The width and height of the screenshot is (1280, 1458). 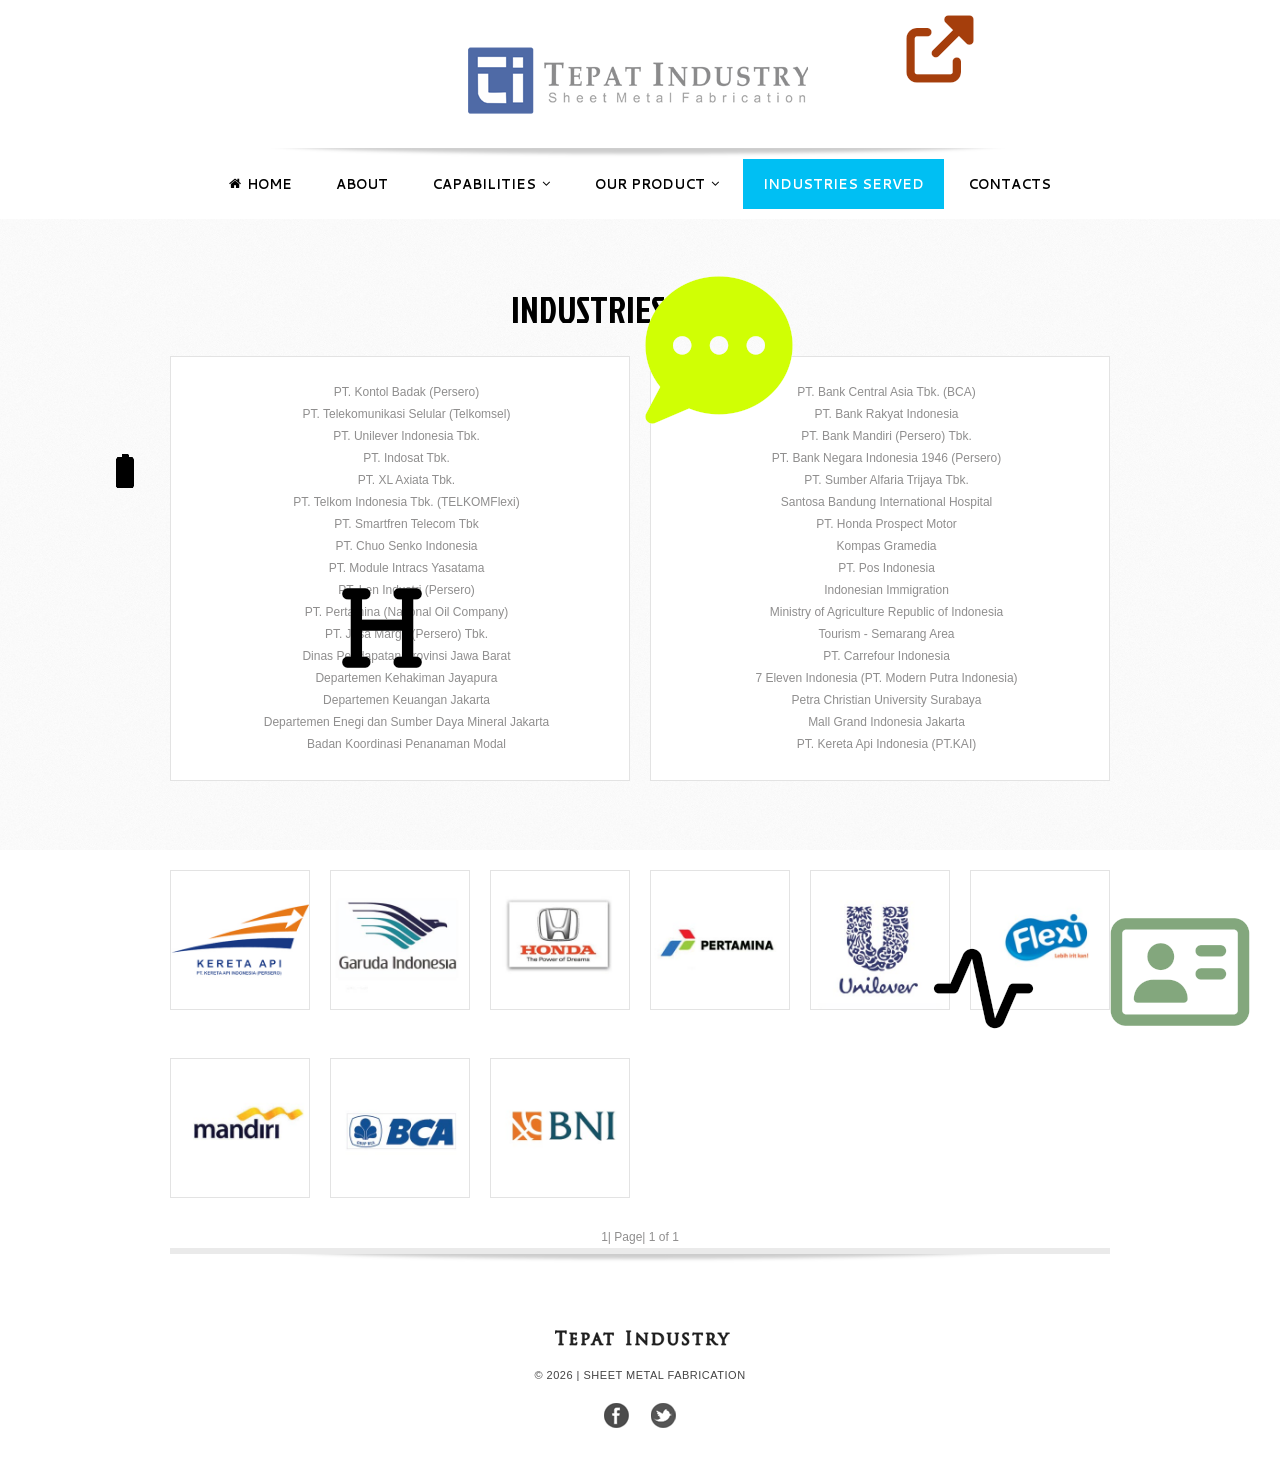 I want to click on open the comments section, so click(x=719, y=350).